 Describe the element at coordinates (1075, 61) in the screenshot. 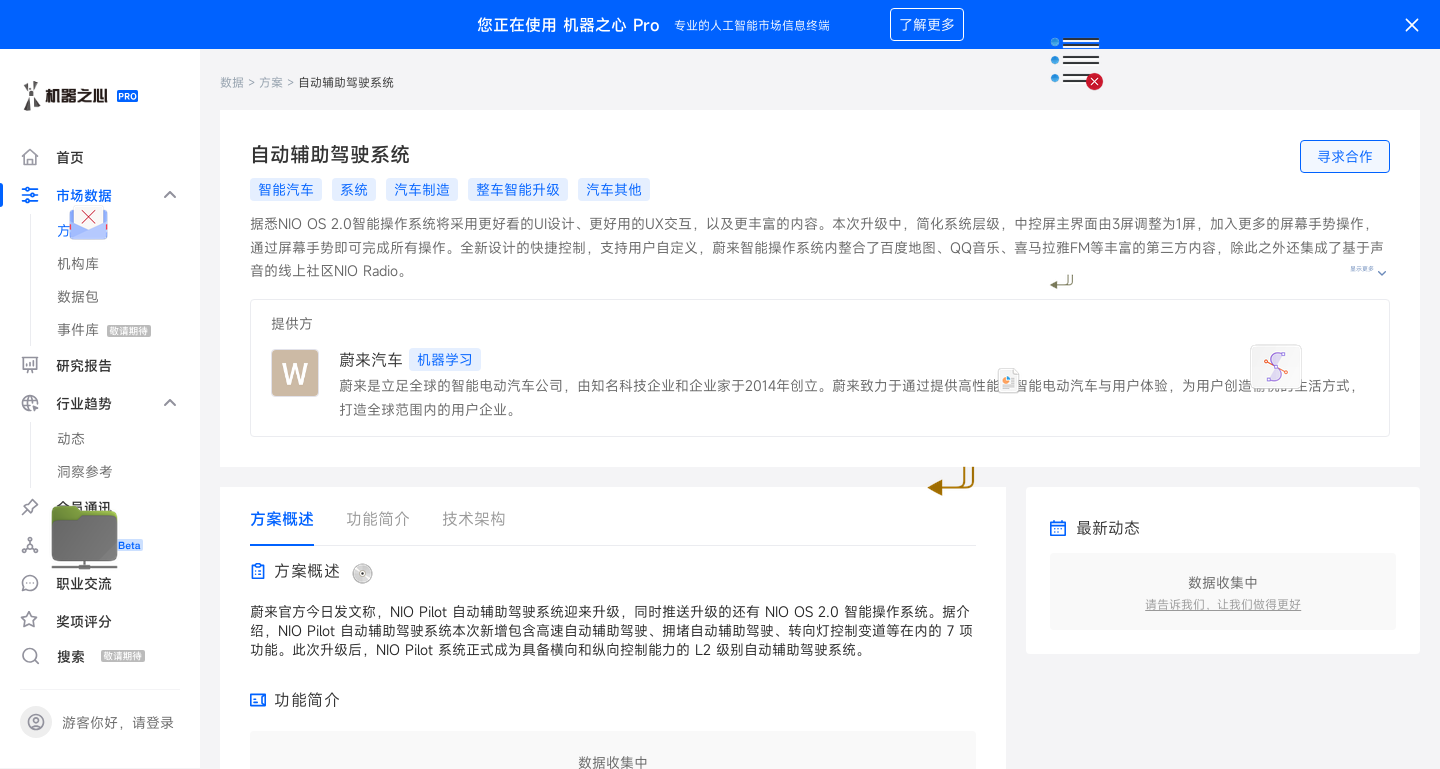

I see `remove an item from the list` at that location.